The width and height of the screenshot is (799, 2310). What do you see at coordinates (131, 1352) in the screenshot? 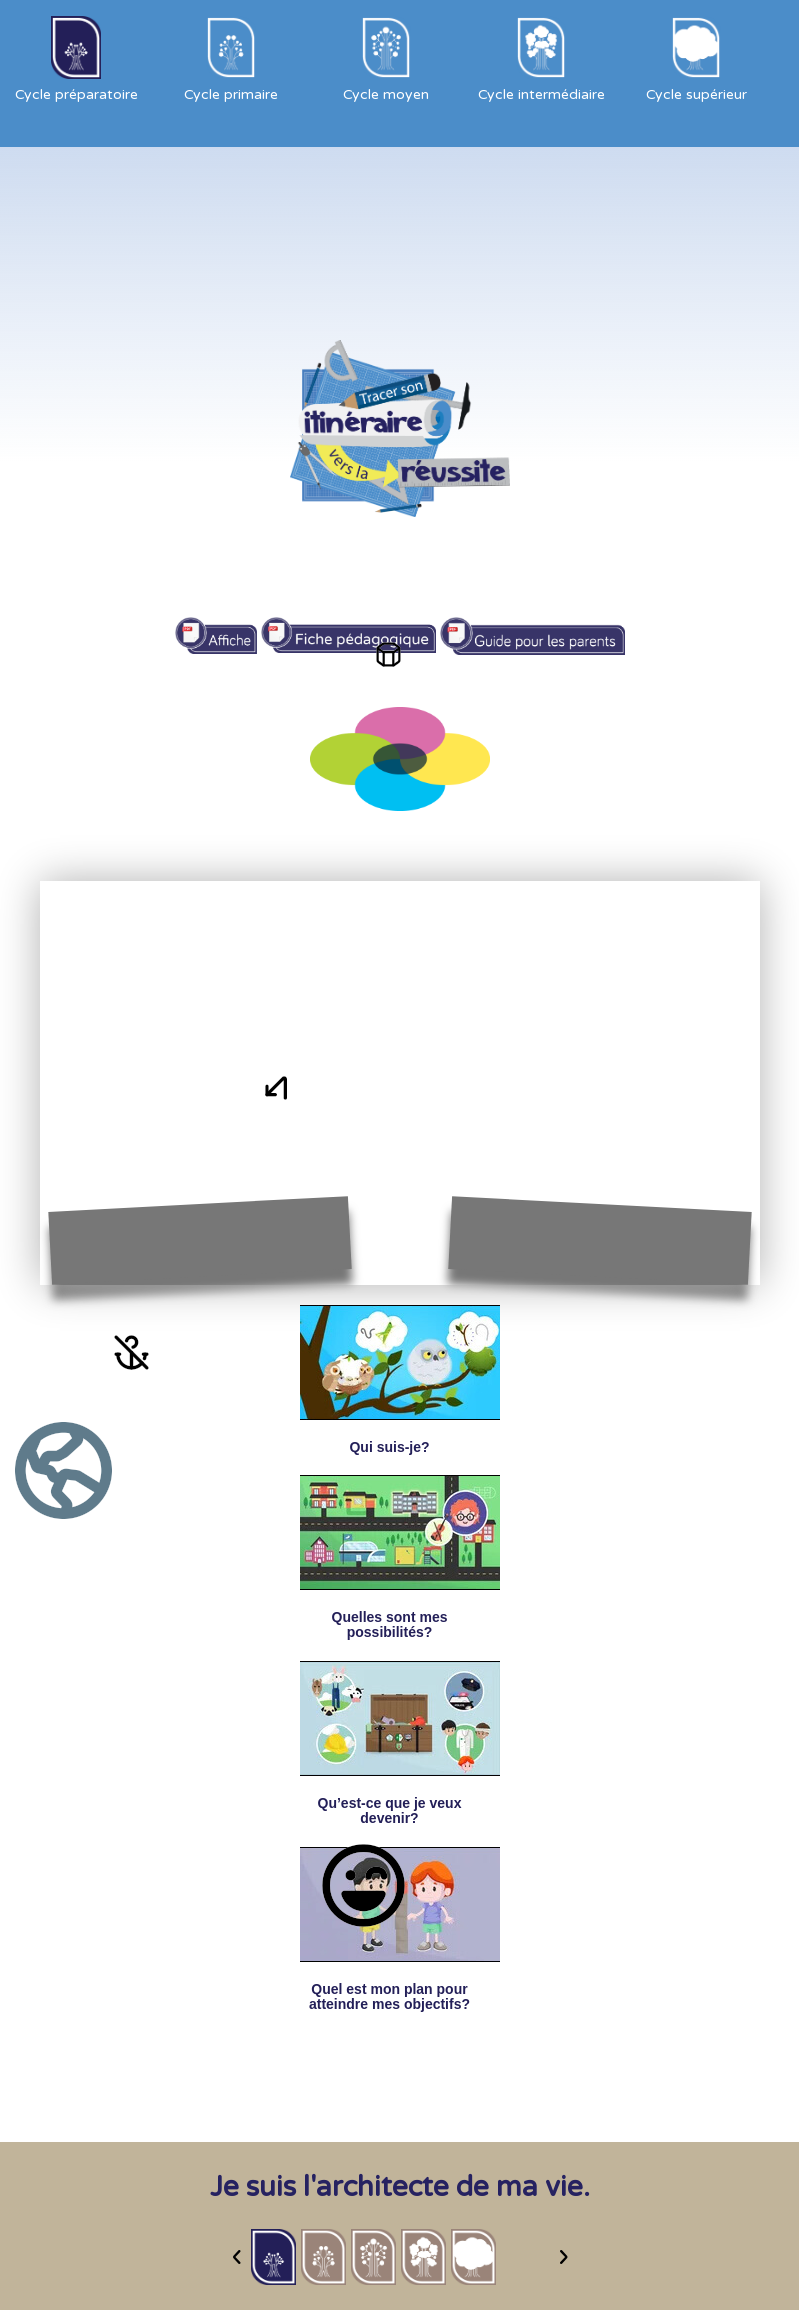
I see `disable anchor or fixed position` at bounding box center [131, 1352].